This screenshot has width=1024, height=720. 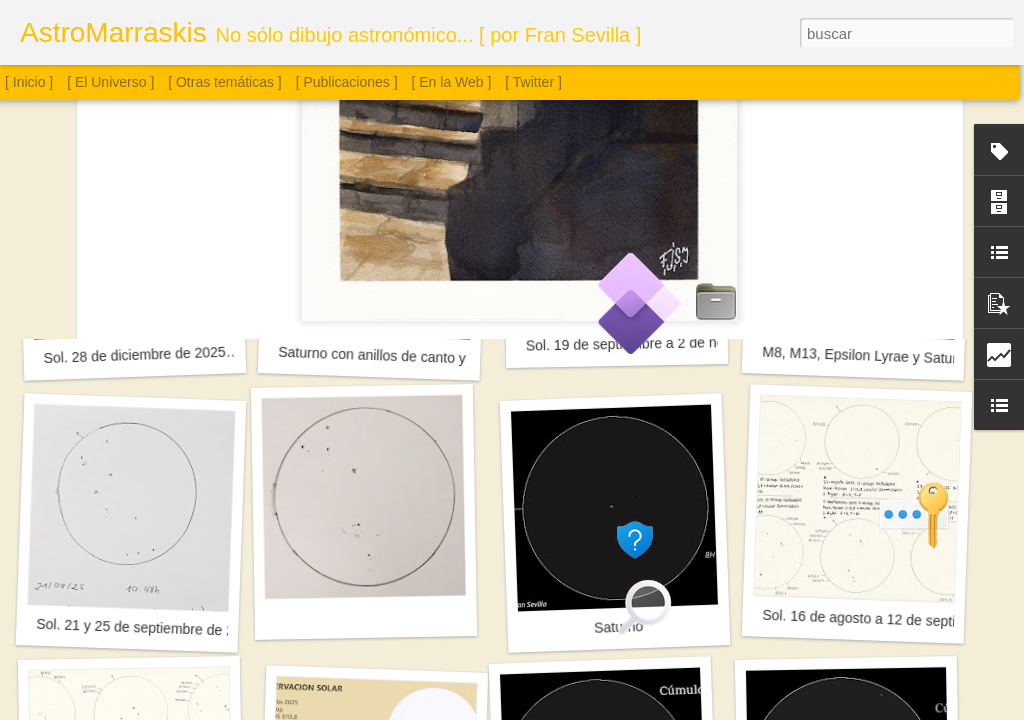 I want to click on open microsoft power apps operations, so click(x=637, y=303).